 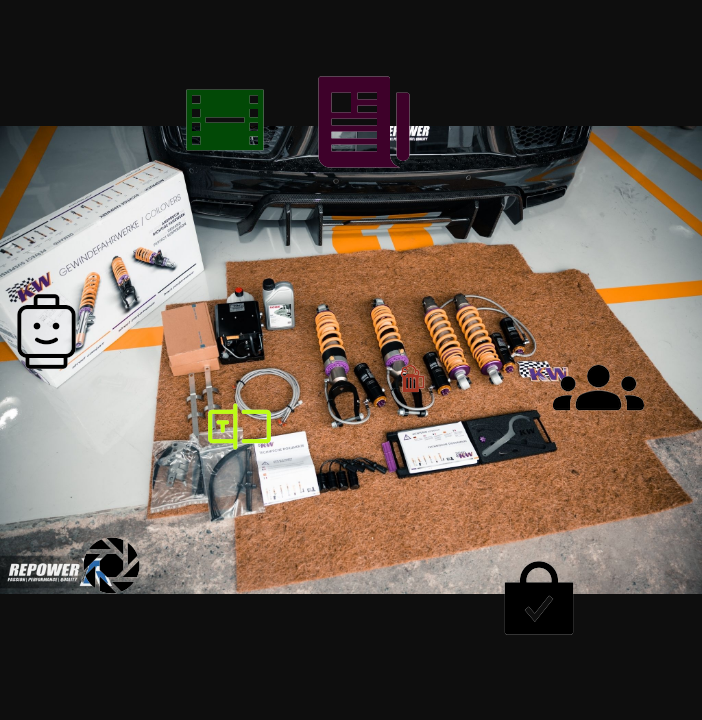 I want to click on view news or articles, so click(x=364, y=122).